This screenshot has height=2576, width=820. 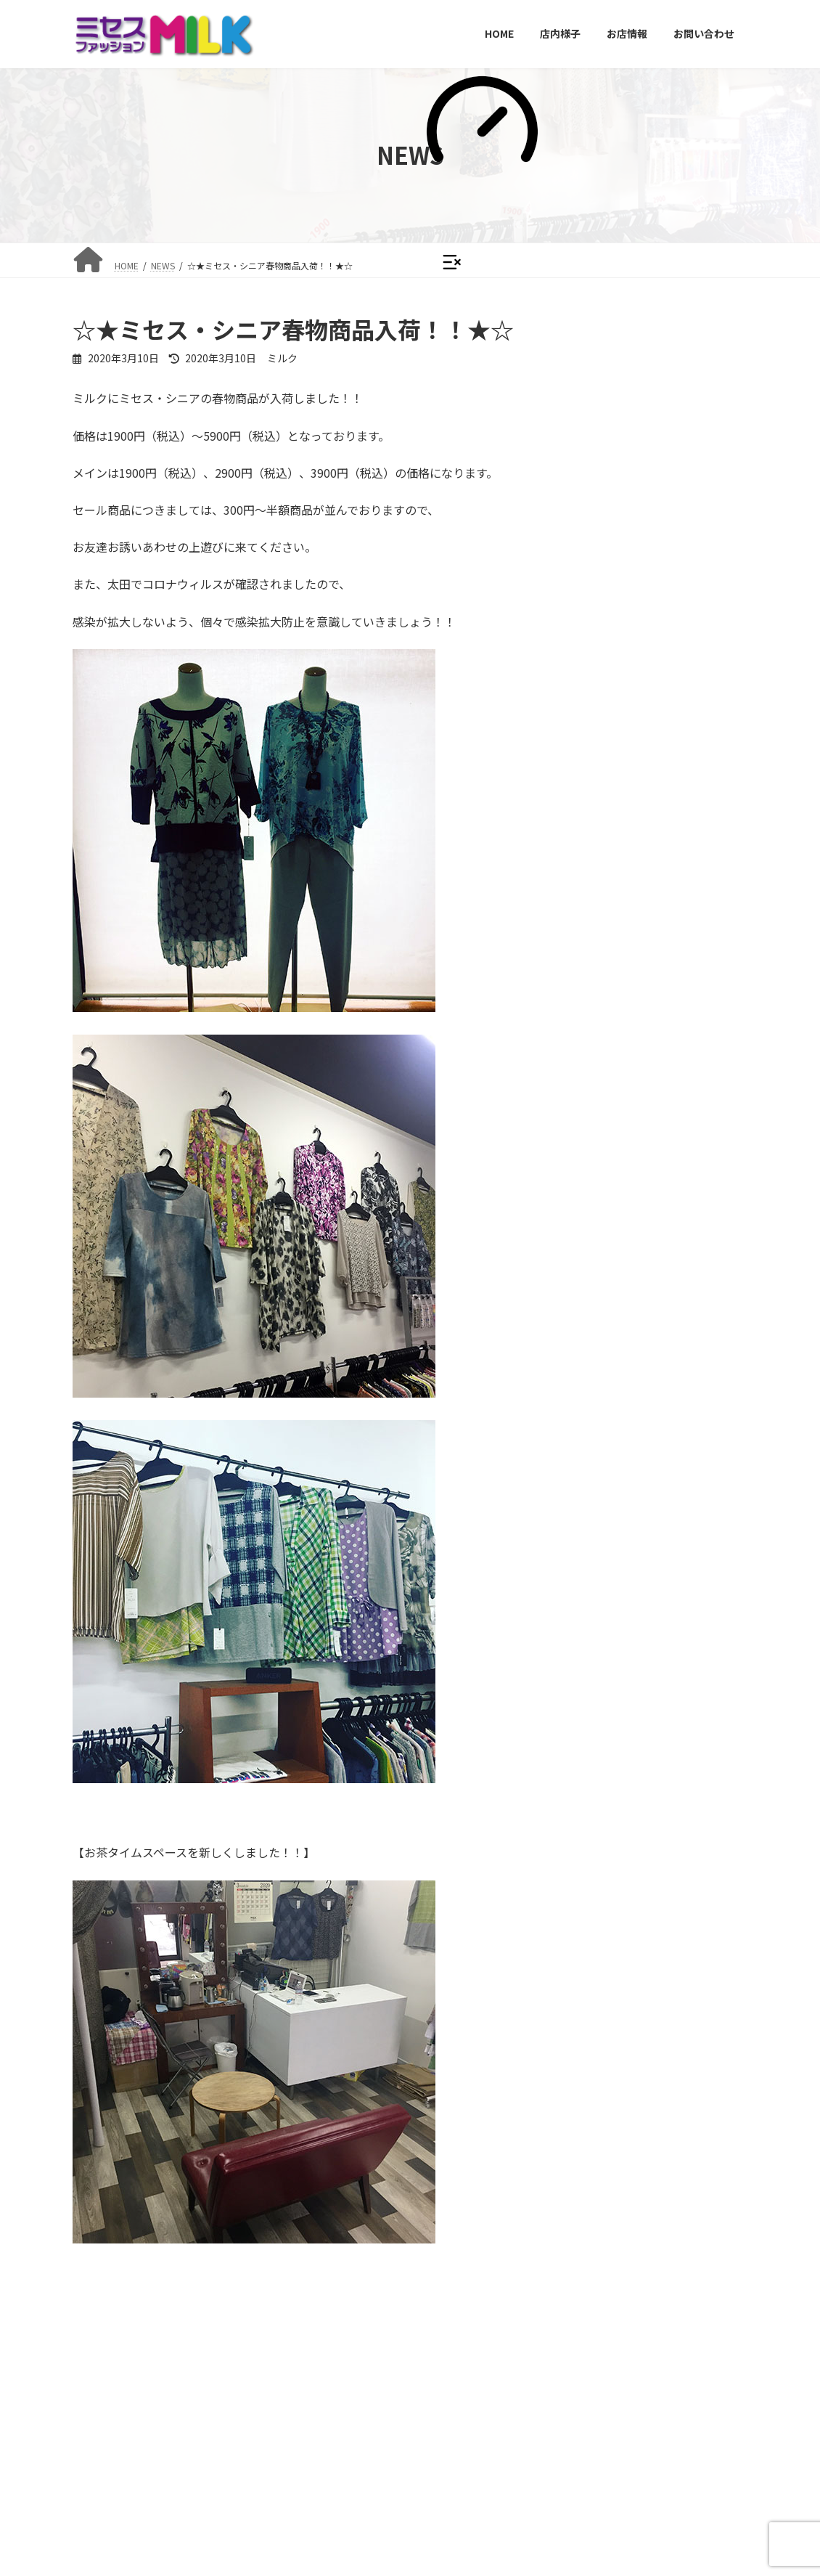 I want to click on view performance metrics or speed, so click(x=482, y=121).